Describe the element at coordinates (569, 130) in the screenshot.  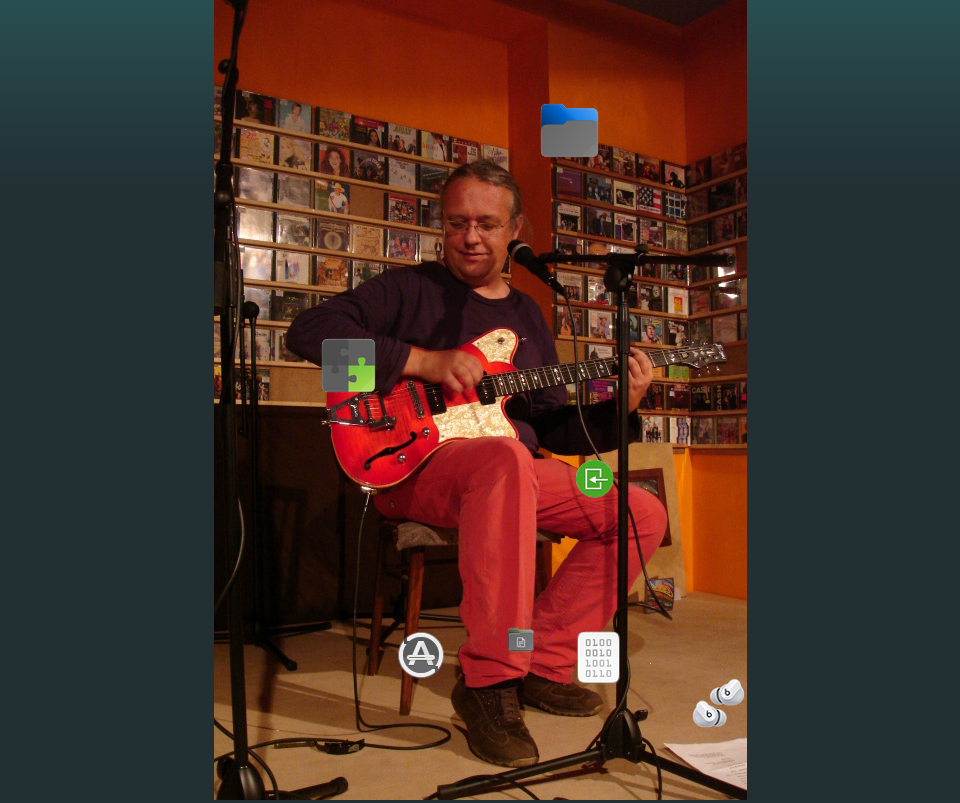
I see `drop files here to move them into this folder` at that location.